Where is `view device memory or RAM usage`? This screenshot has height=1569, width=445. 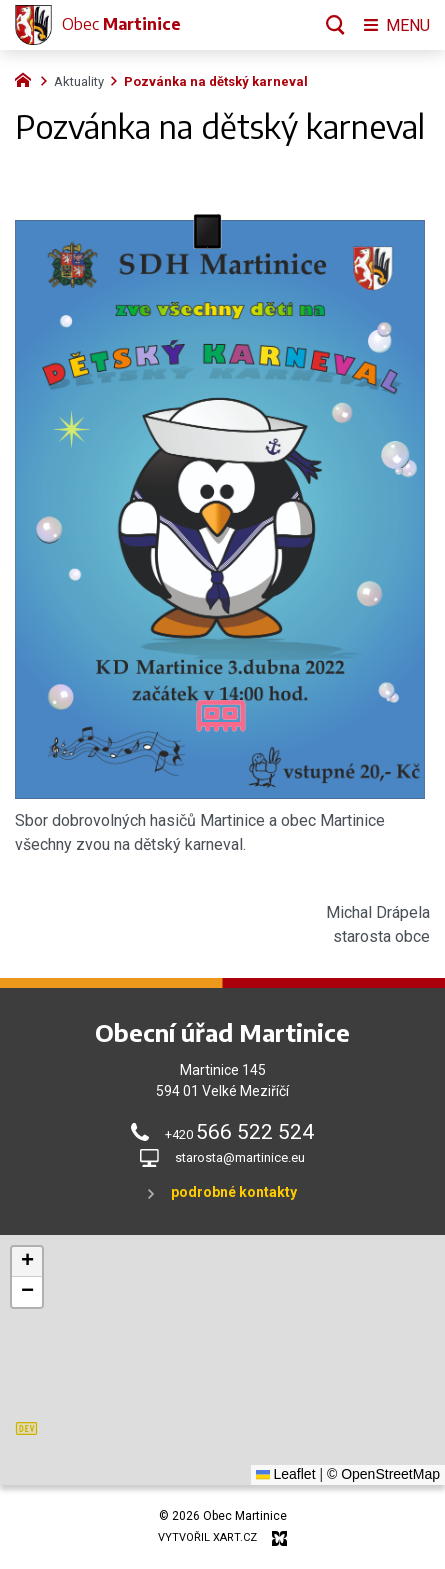
view device memory or RAM usage is located at coordinates (221, 715).